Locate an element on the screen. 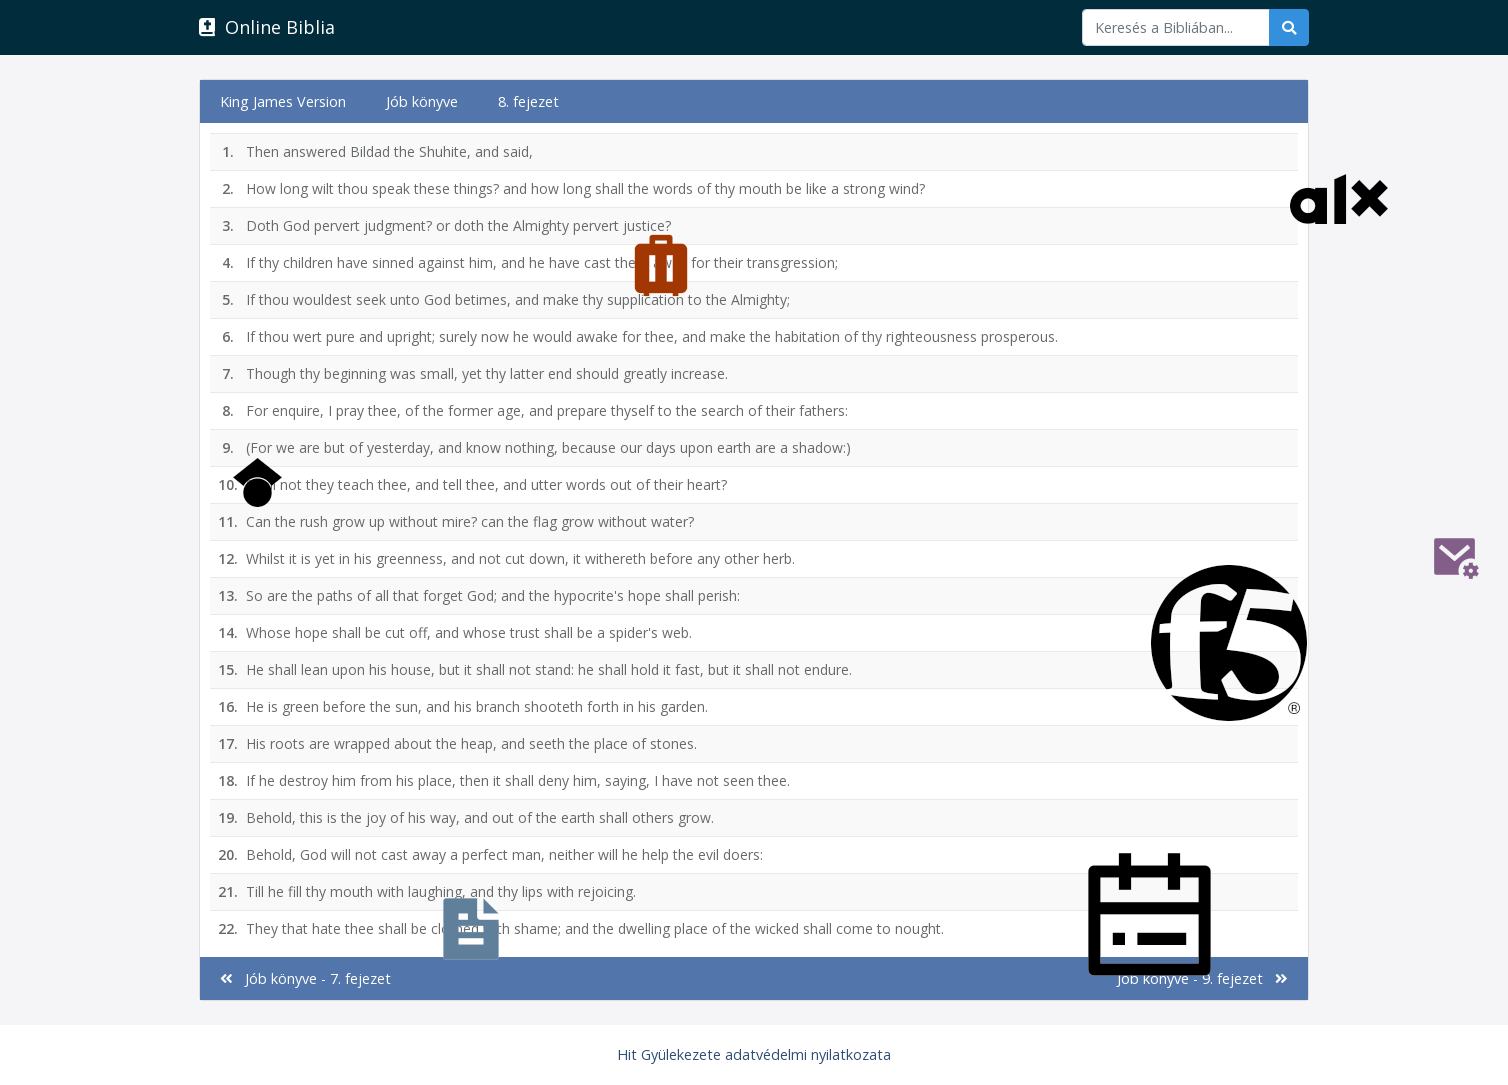 This screenshot has width=1508, height=1085. access travel or trip planning features is located at coordinates (661, 264).